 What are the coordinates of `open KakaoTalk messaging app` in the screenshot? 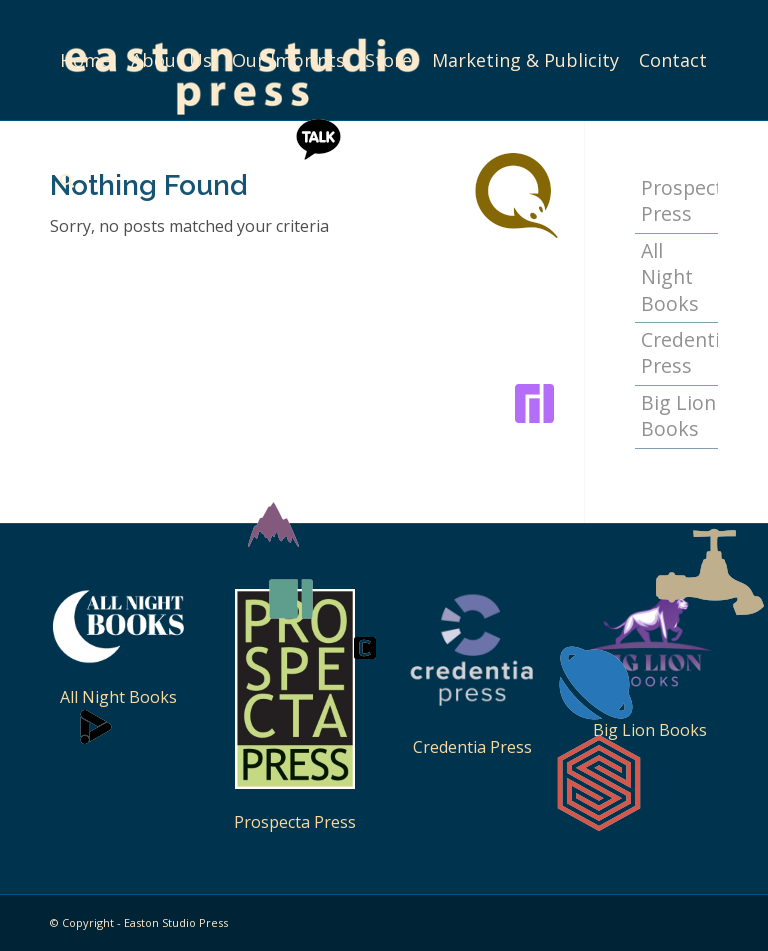 It's located at (318, 138).